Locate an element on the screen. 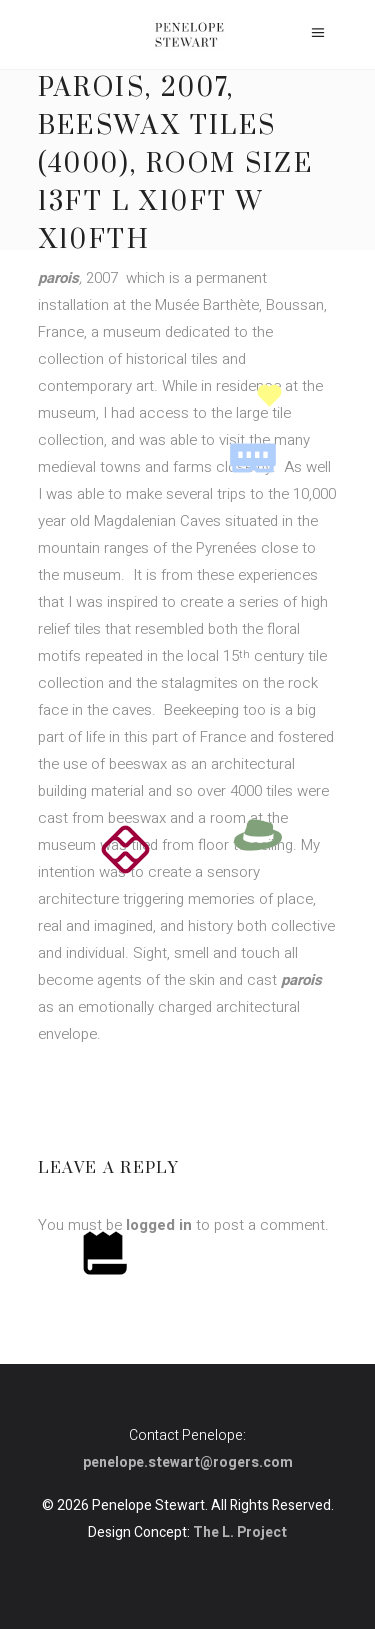 This screenshot has height=1629, width=375. sinatra ruby framework logo is located at coordinates (258, 835).